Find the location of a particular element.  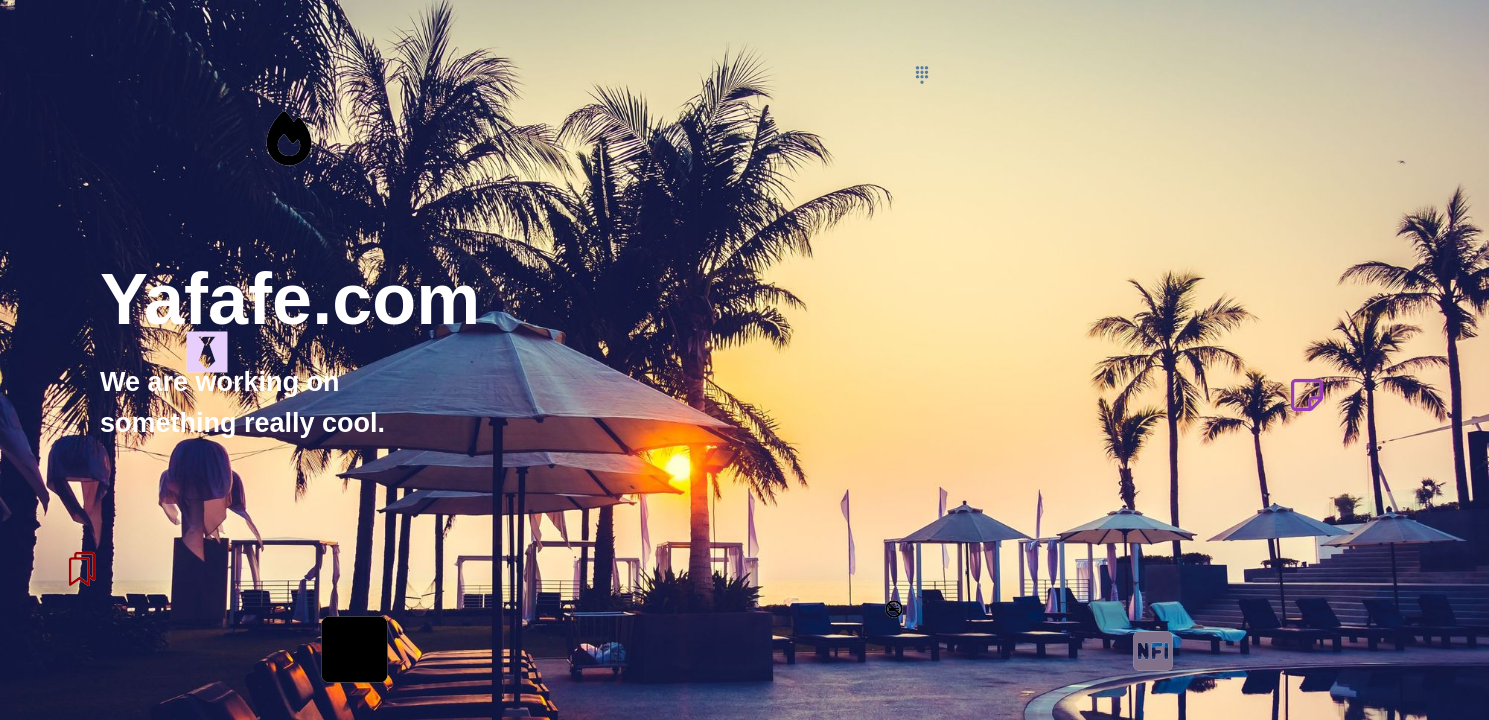

black tie formal wear or dress code indicator is located at coordinates (207, 352).